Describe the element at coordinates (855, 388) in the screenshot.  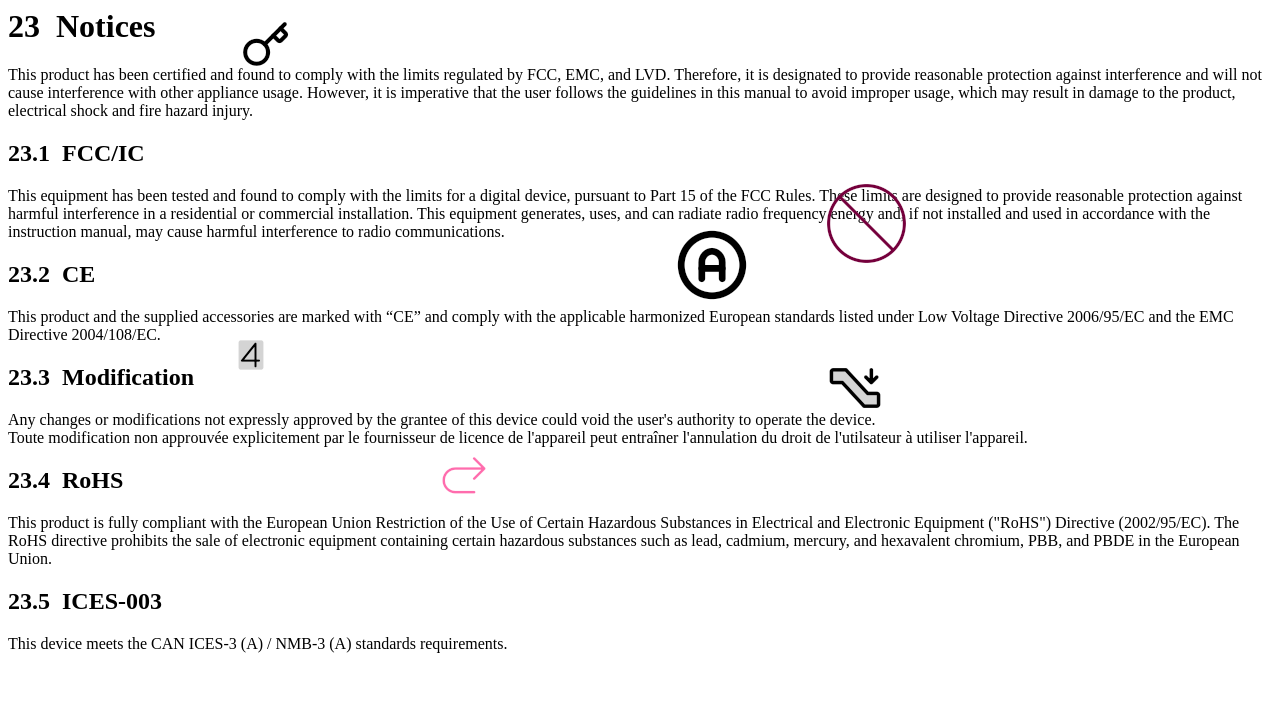
I see `indicates escalator going down` at that location.